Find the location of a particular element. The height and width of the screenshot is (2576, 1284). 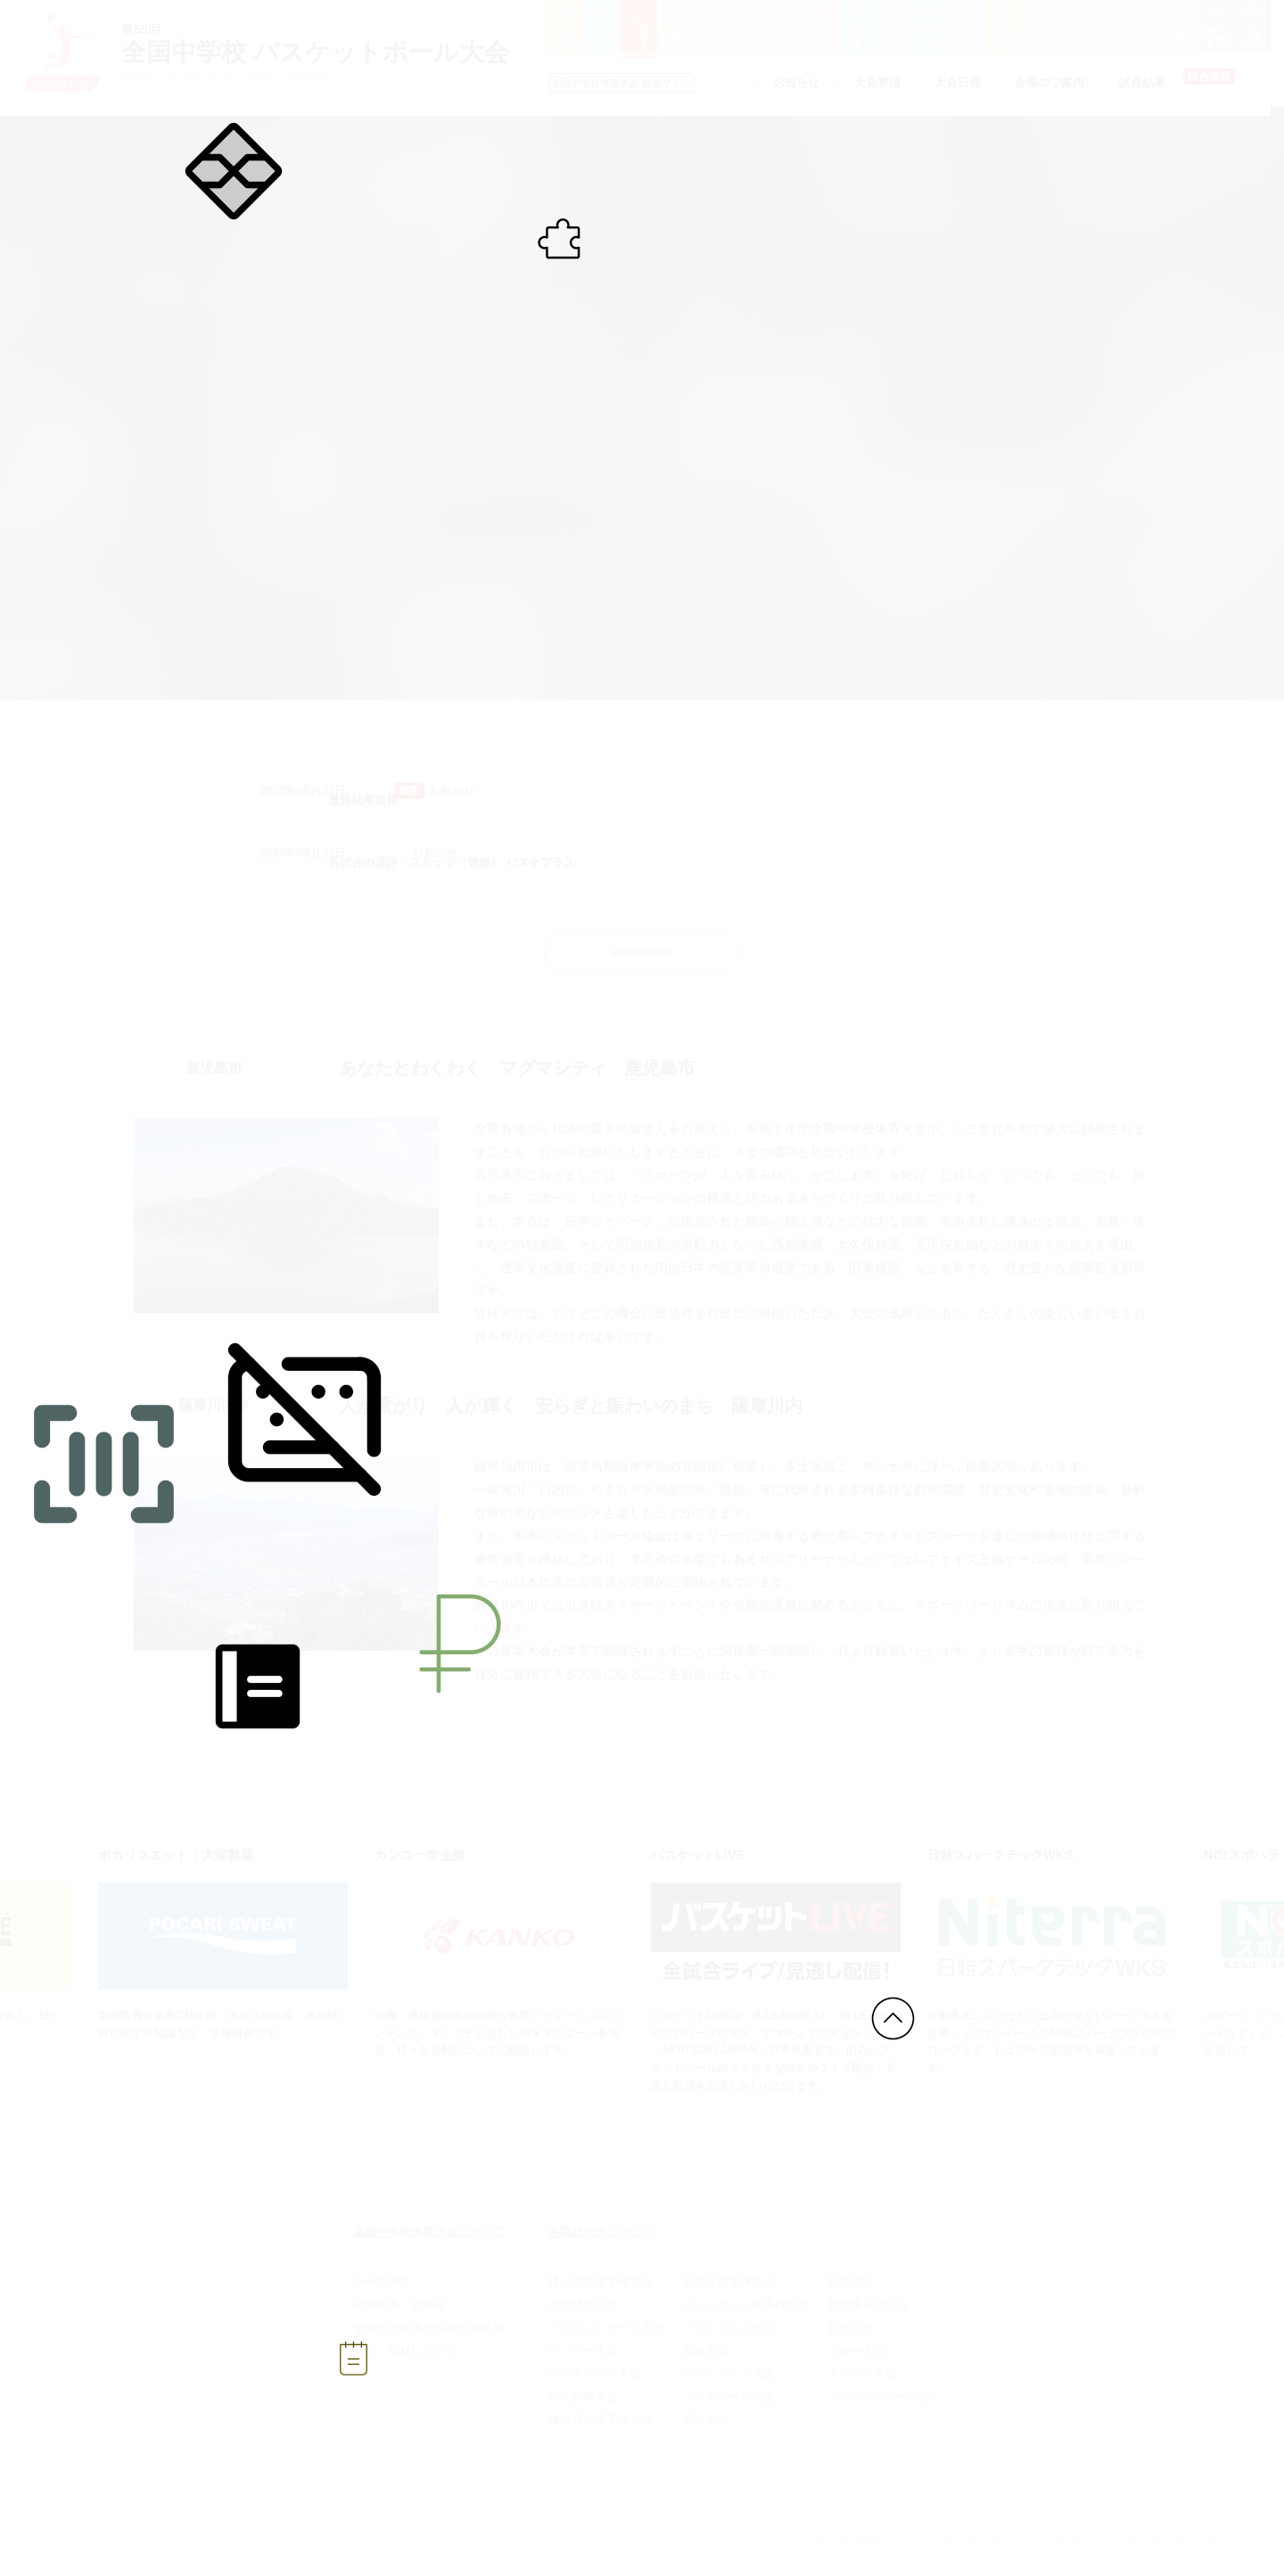

pay or receive money via pix is located at coordinates (234, 171).